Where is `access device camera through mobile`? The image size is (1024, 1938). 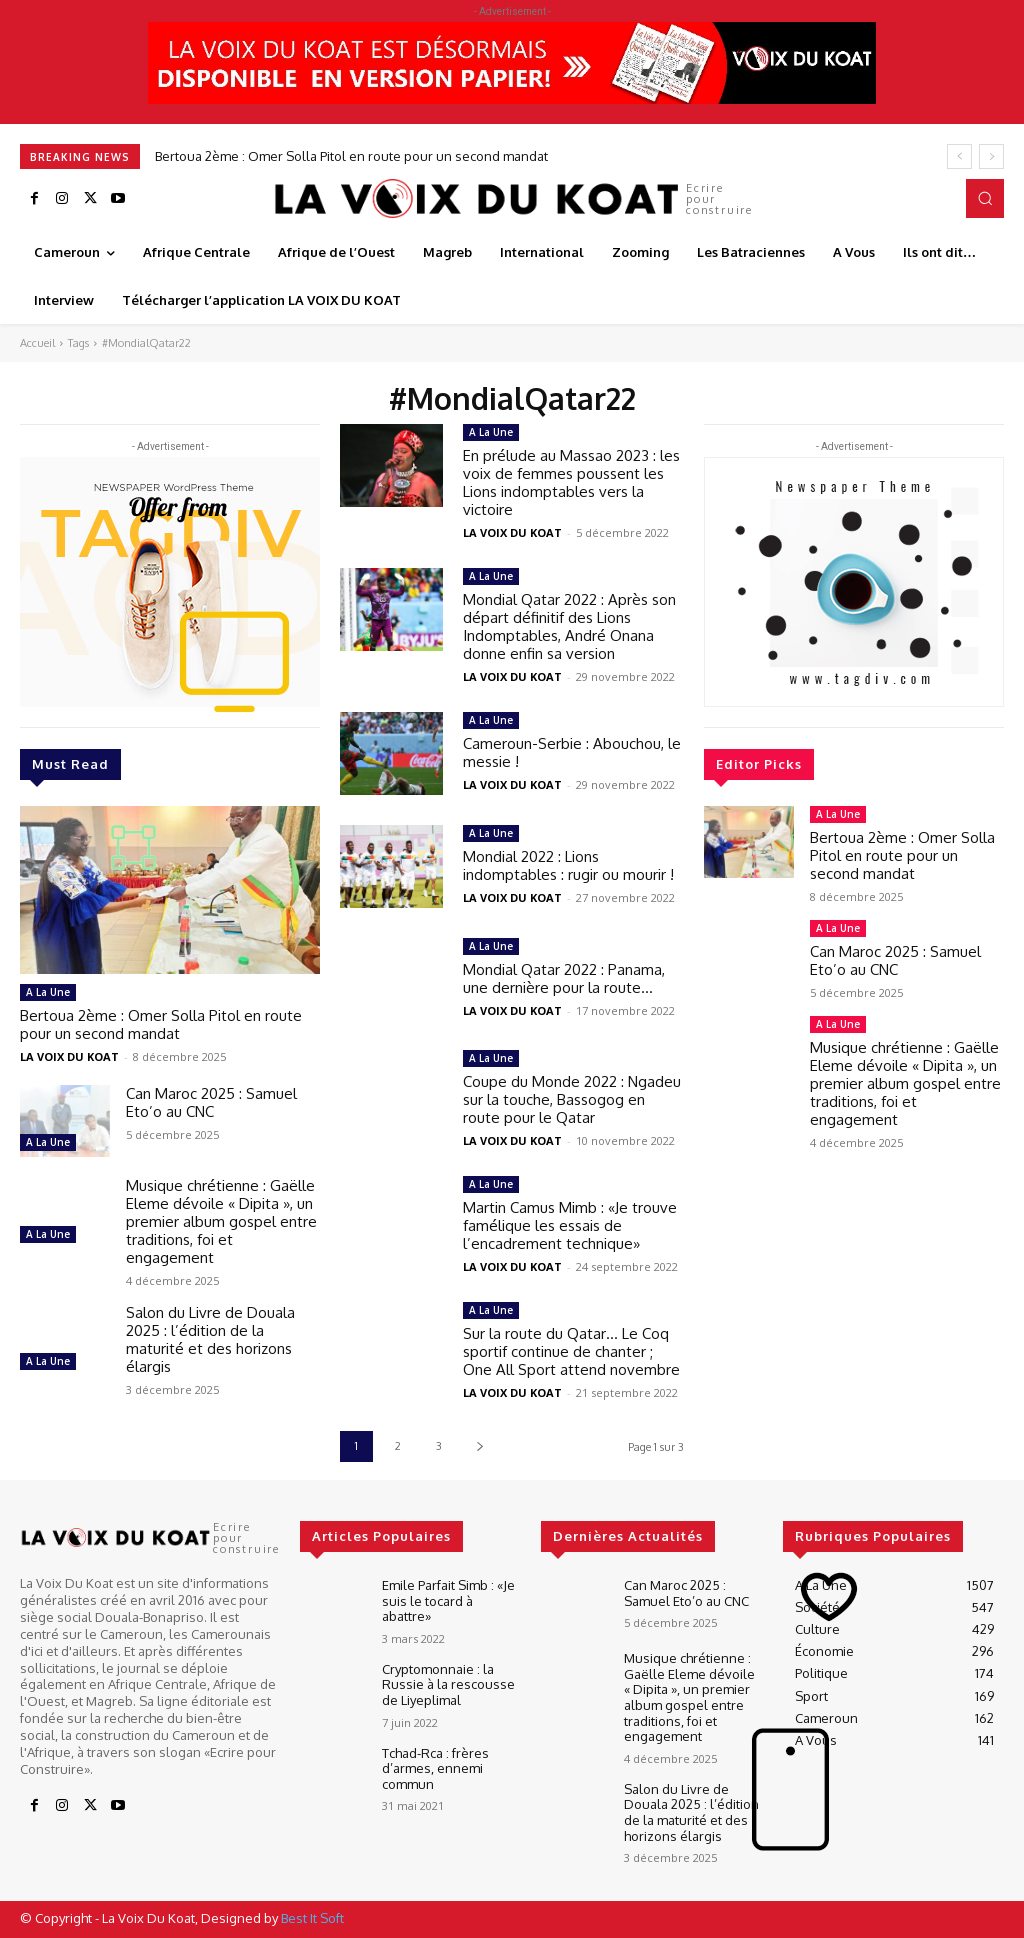 access device camera through mobile is located at coordinates (790, 1789).